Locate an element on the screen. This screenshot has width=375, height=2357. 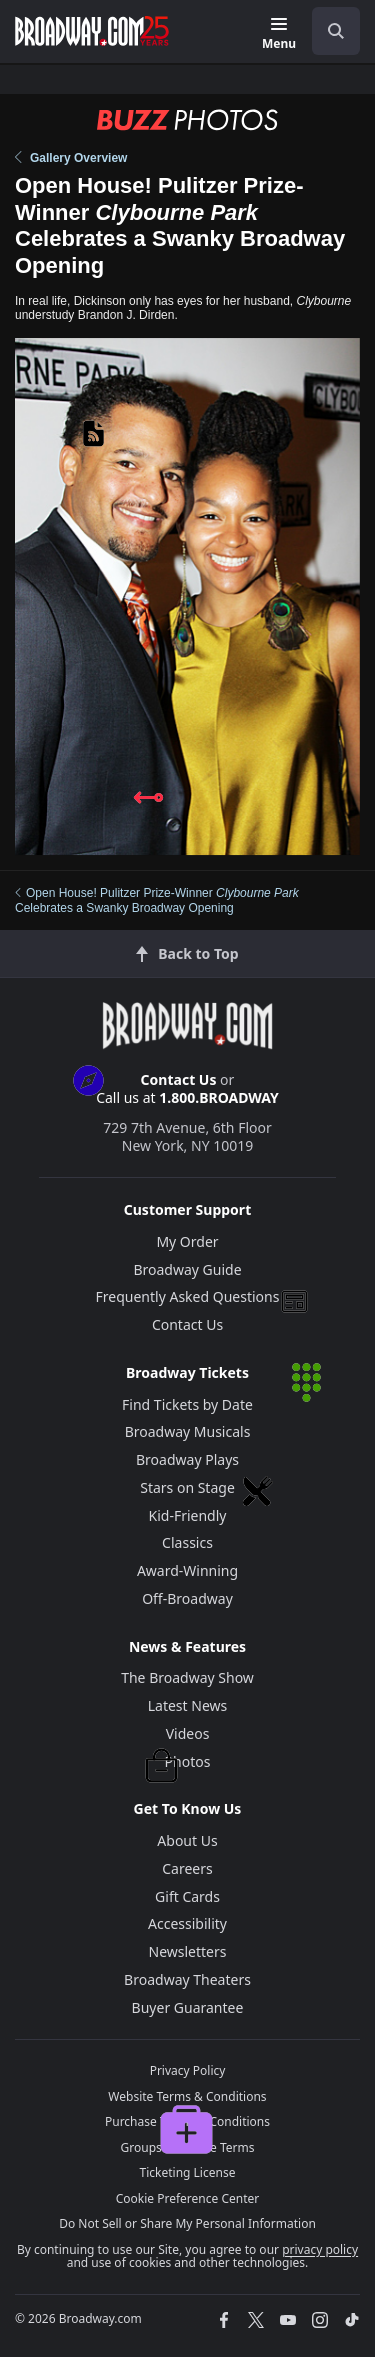
access RSS feed file is located at coordinates (93, 433).